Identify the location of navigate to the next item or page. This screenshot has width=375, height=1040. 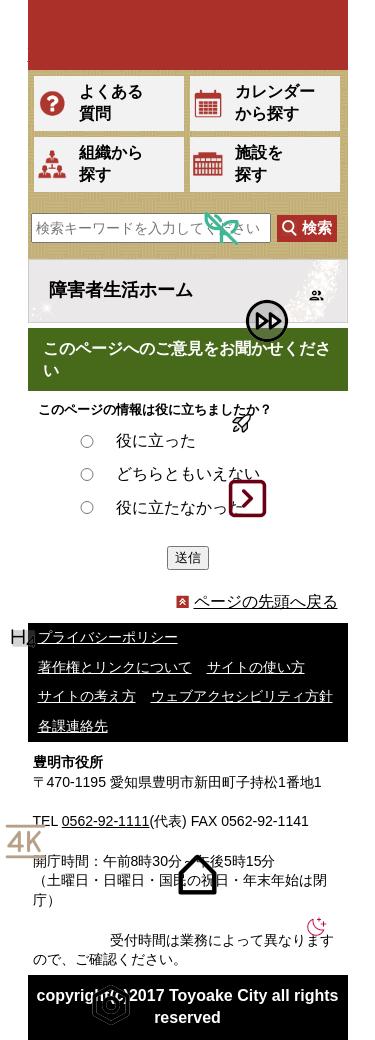
(247, 498).